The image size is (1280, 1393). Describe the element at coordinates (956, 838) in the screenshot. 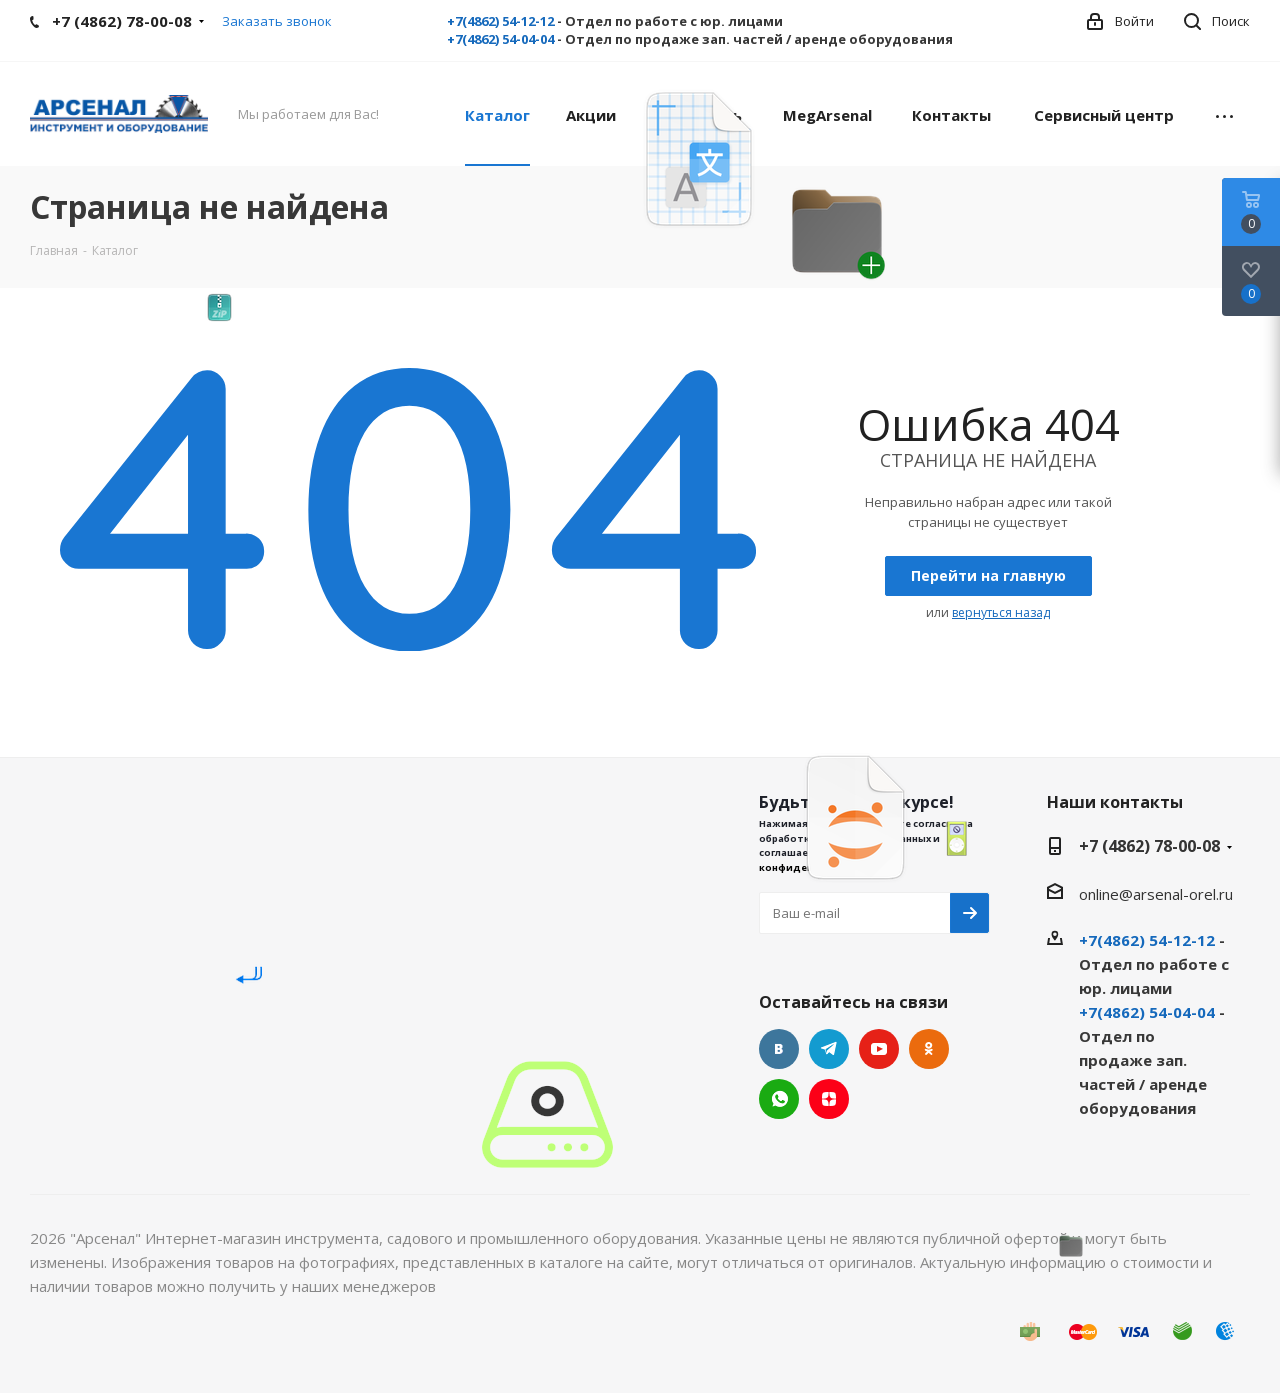

I see `iPod mini device connected in green color` at that location.